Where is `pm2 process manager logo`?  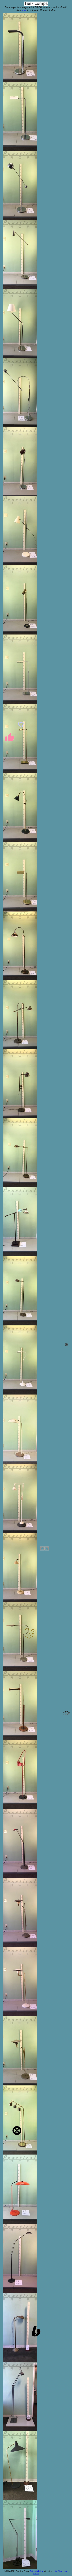
pm2 process manager logo is located at coordinates (20, 1210).